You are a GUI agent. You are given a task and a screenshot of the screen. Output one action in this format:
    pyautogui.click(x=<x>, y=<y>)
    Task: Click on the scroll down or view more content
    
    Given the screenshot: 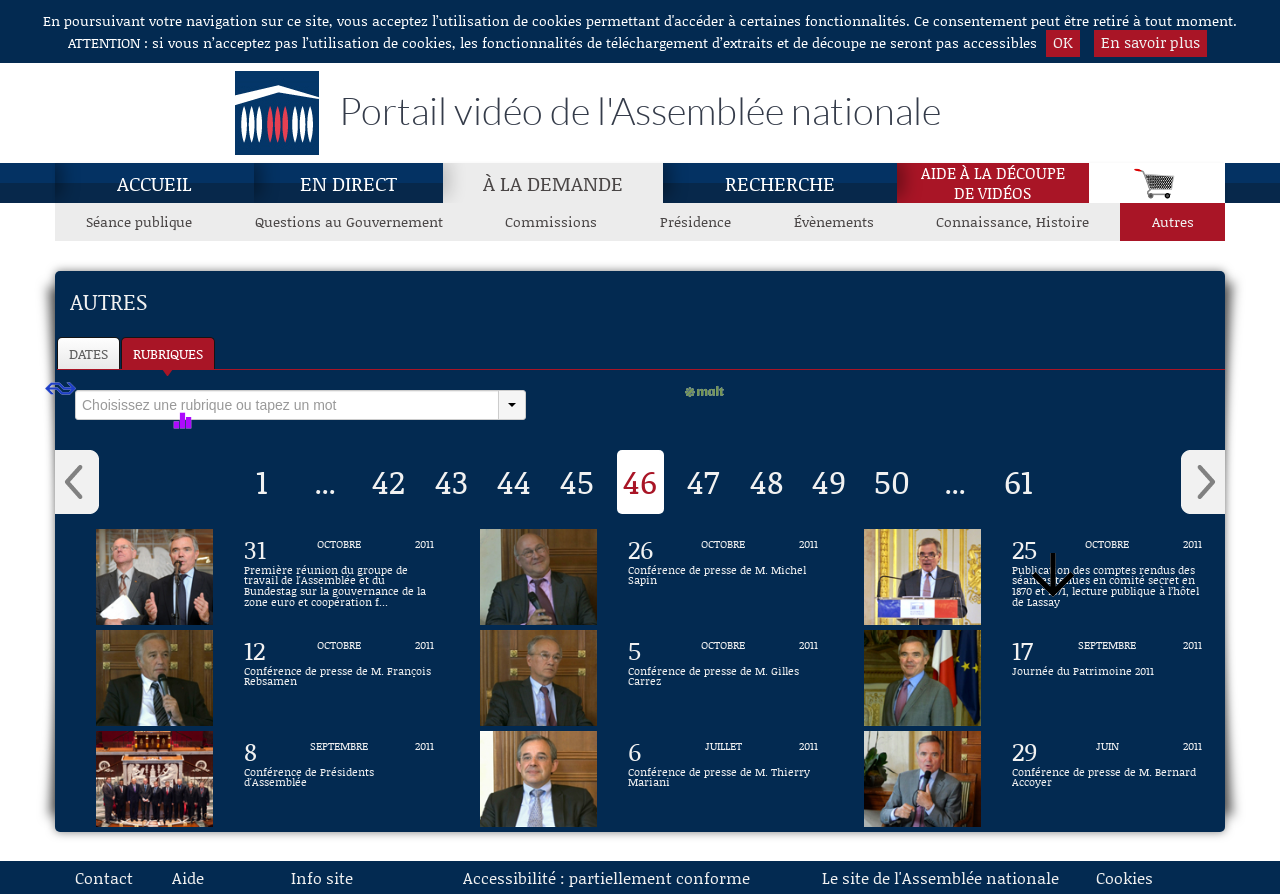 What is the action you would take?
    pyautogui.click(x=1053, y=575)
    